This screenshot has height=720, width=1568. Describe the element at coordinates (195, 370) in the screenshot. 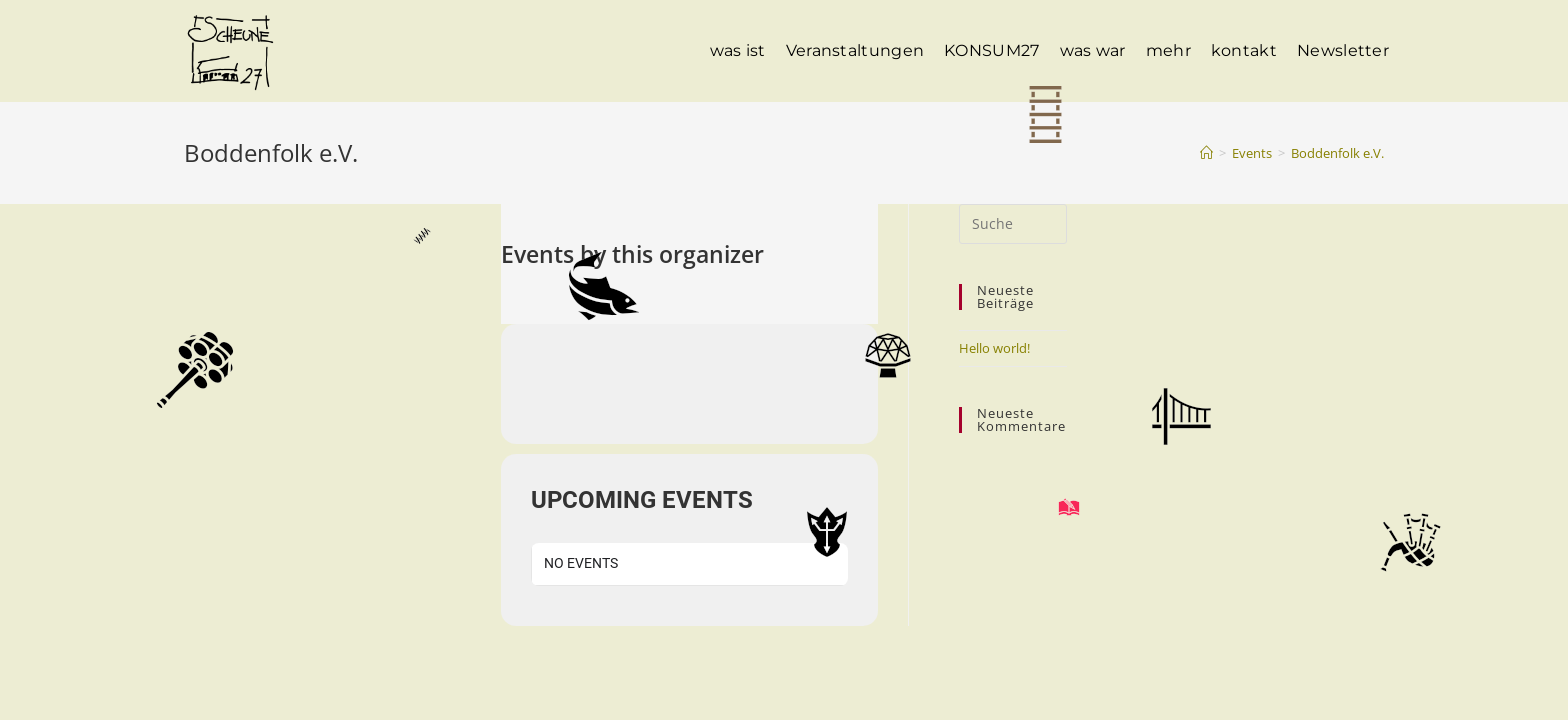

I see `select grenade weapon in inventory` at that location.